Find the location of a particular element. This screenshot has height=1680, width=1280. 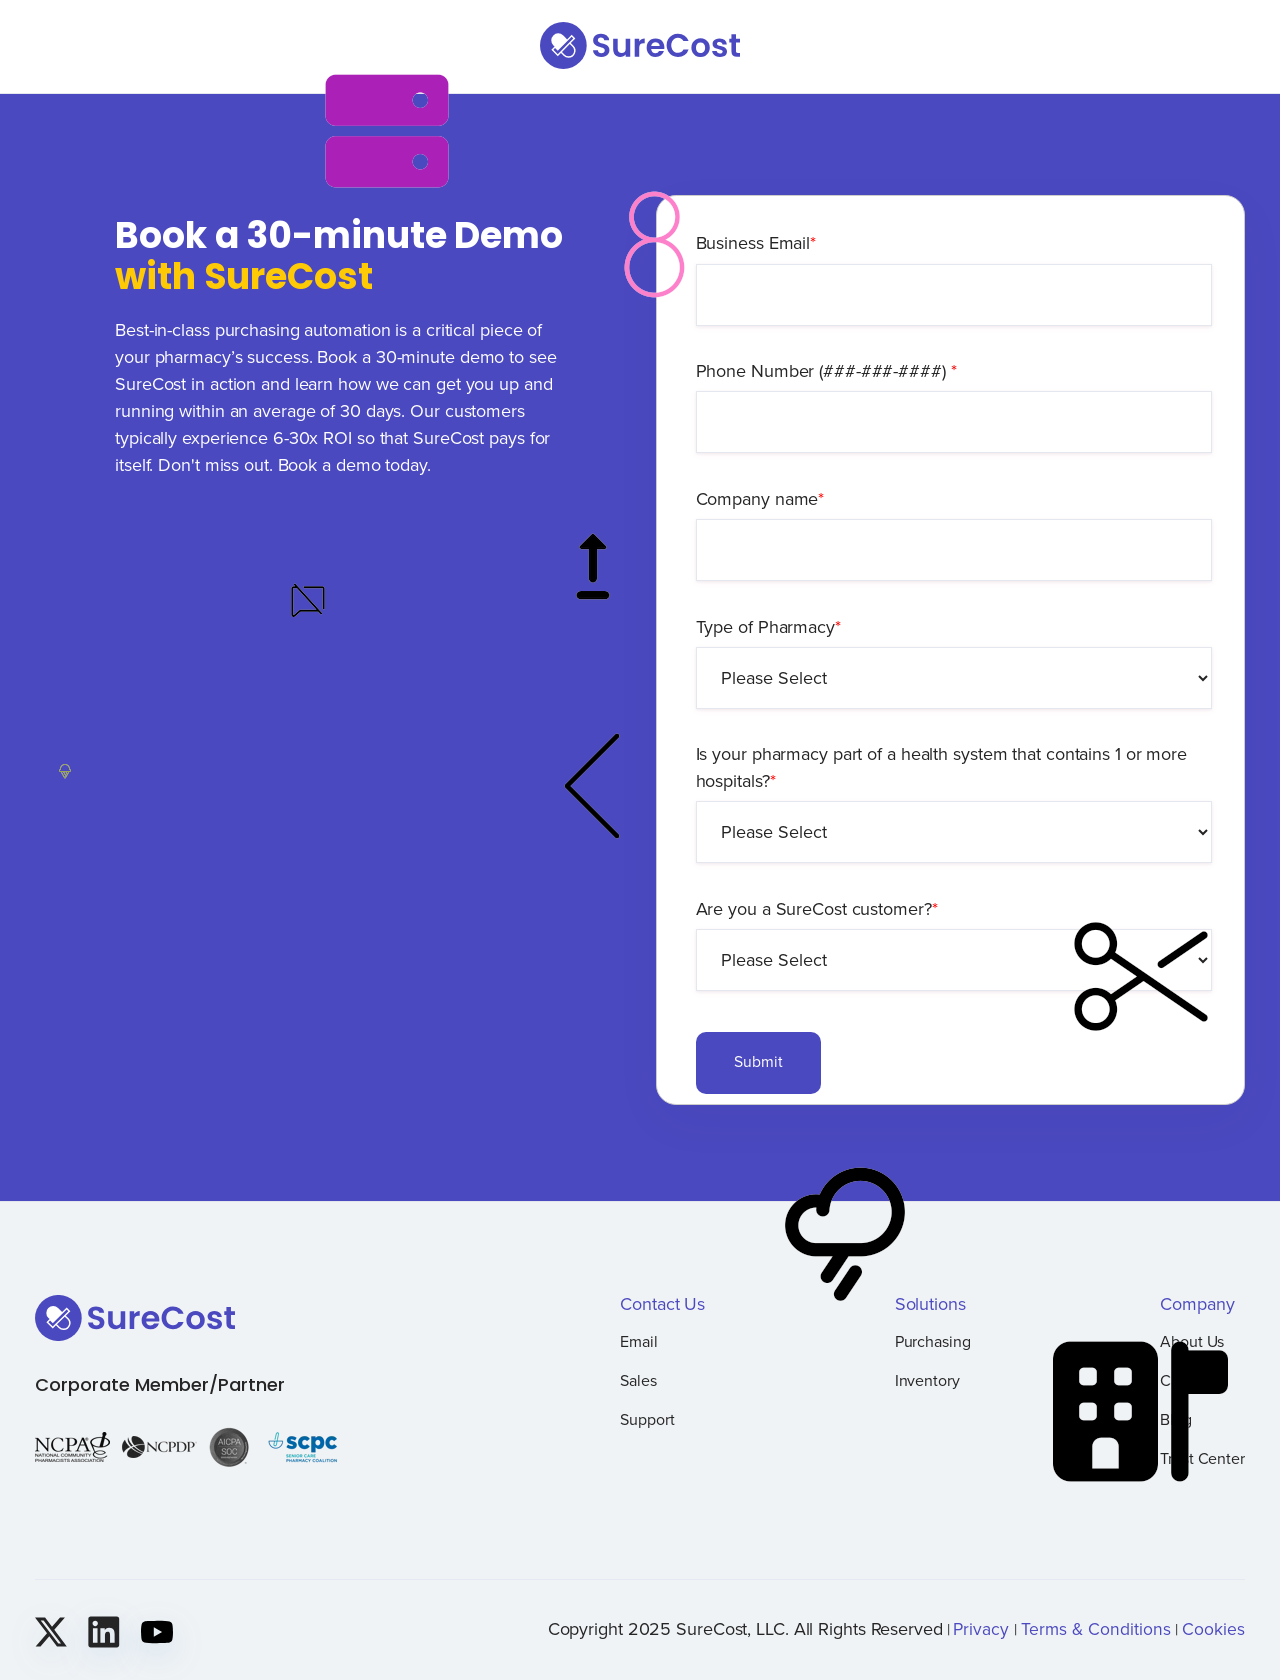

mute or disable chat notifications is located at coordinates (308, 599).